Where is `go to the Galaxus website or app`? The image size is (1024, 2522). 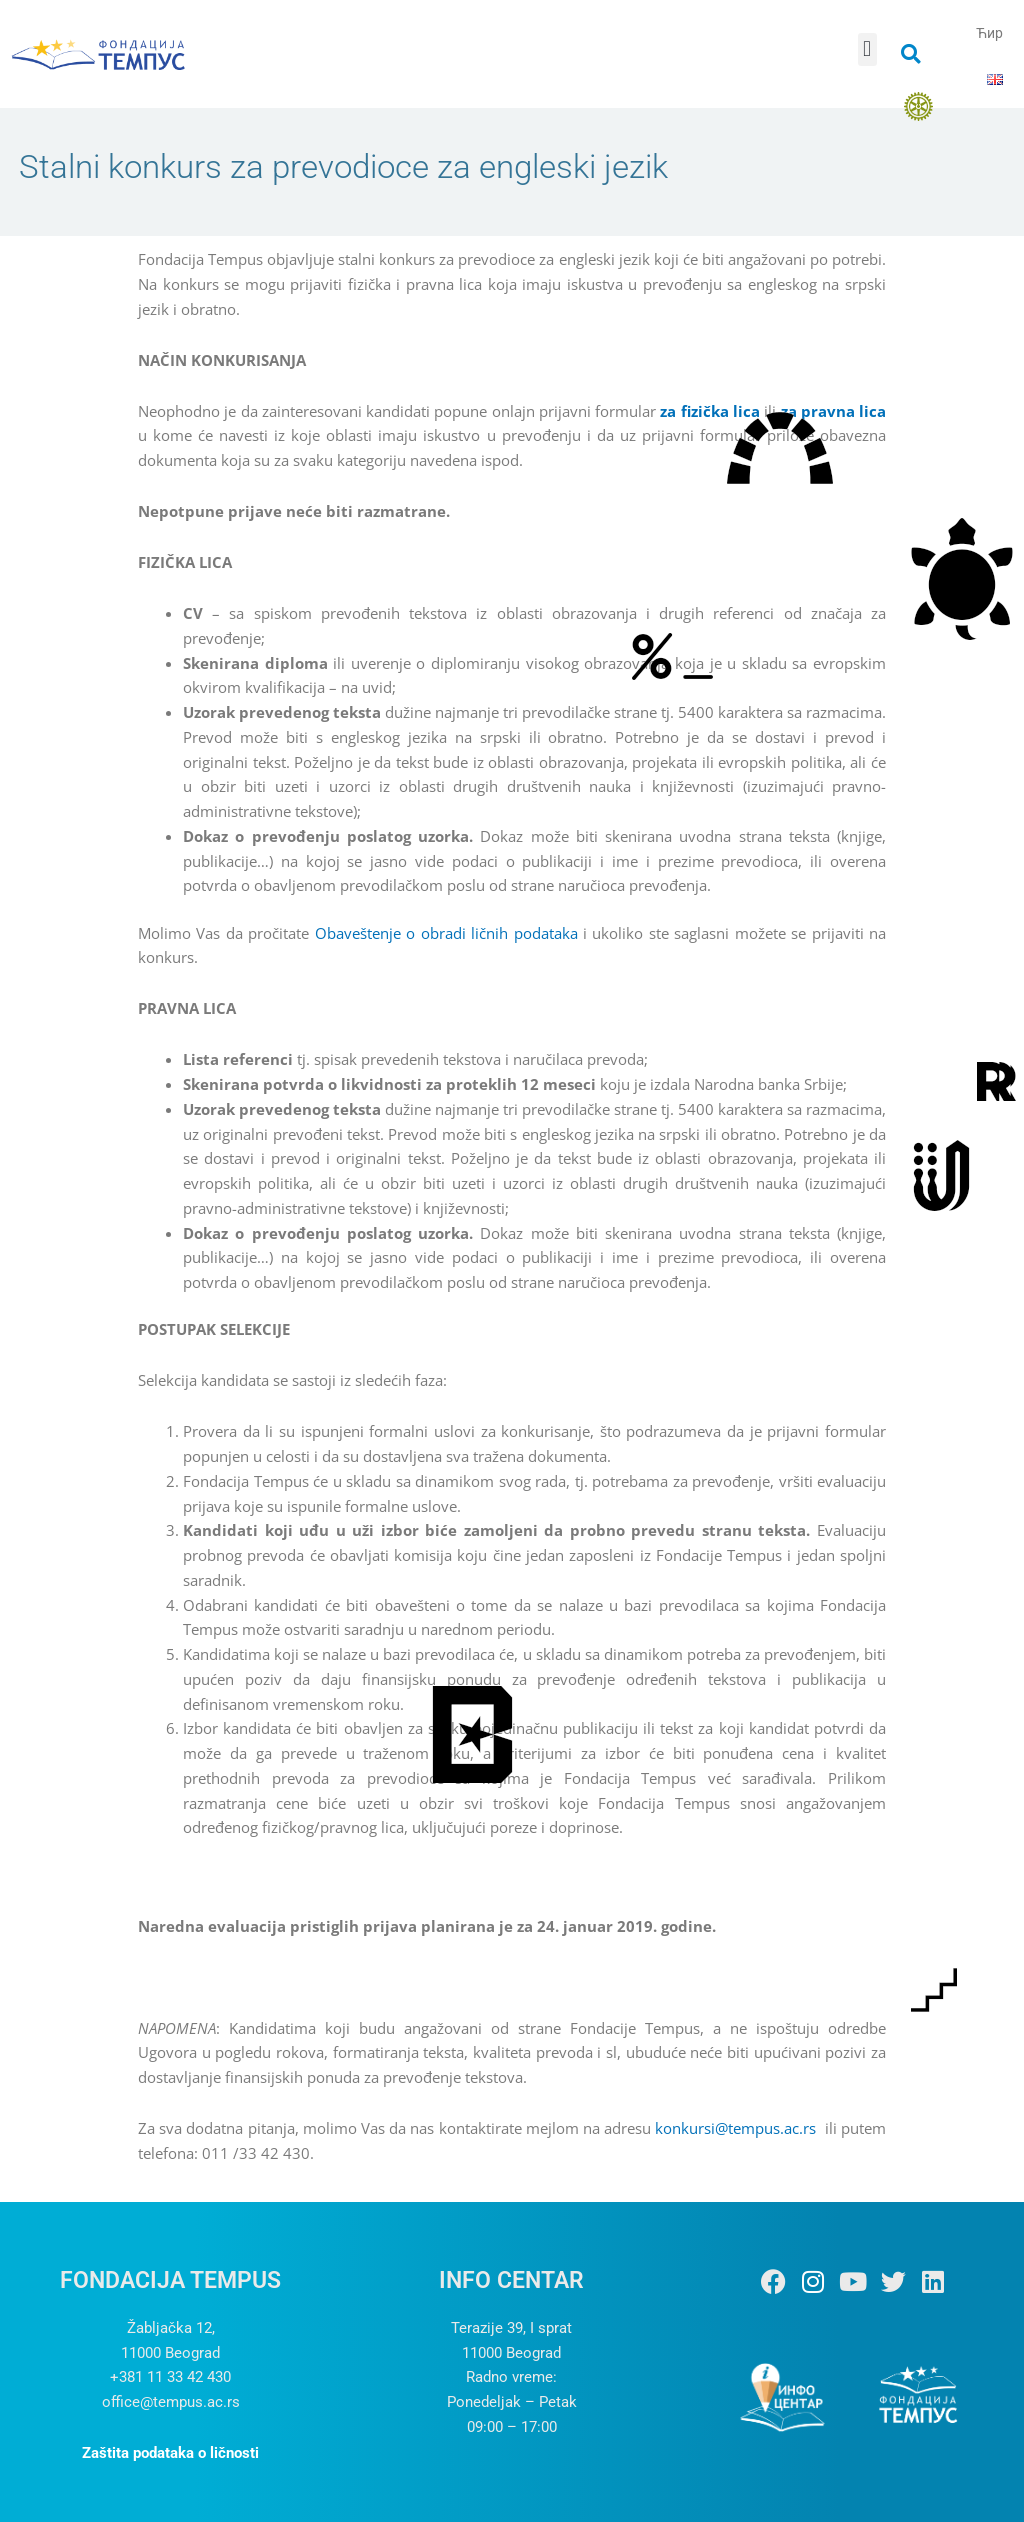
go to the Galaxus website or app is located at coordinates (962, 579).